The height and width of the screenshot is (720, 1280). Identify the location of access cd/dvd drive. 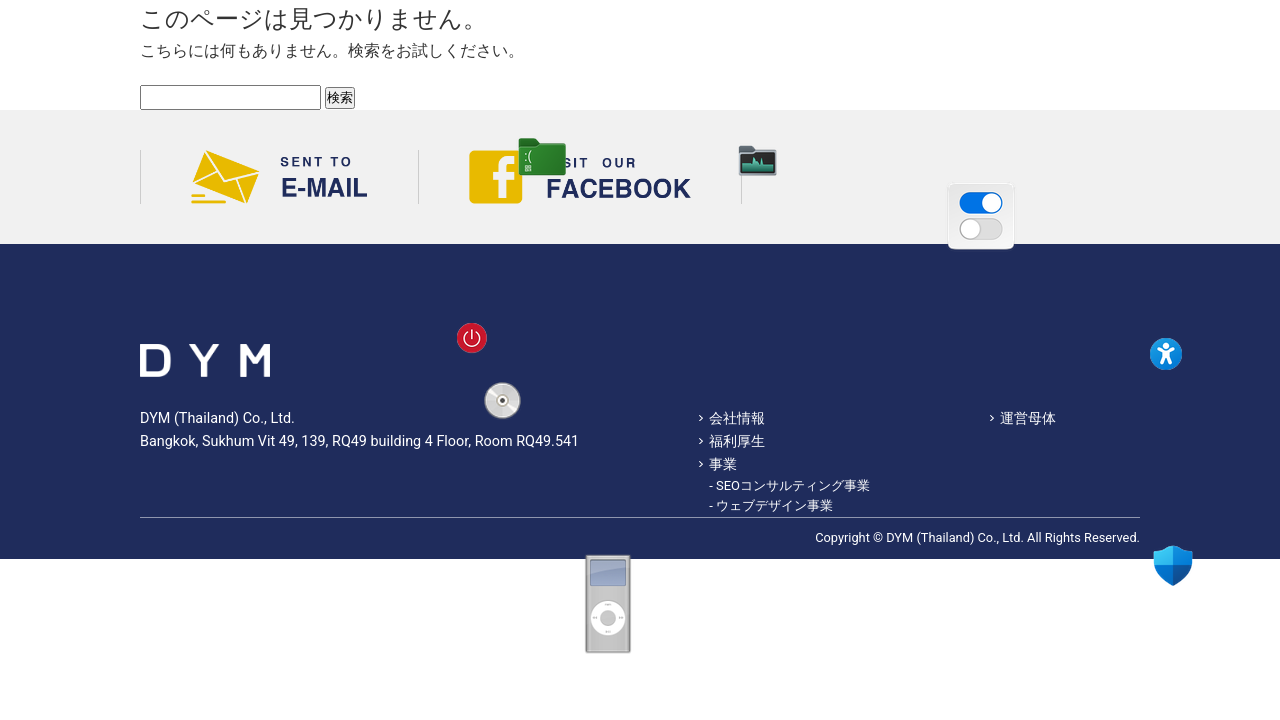
(502, 400).